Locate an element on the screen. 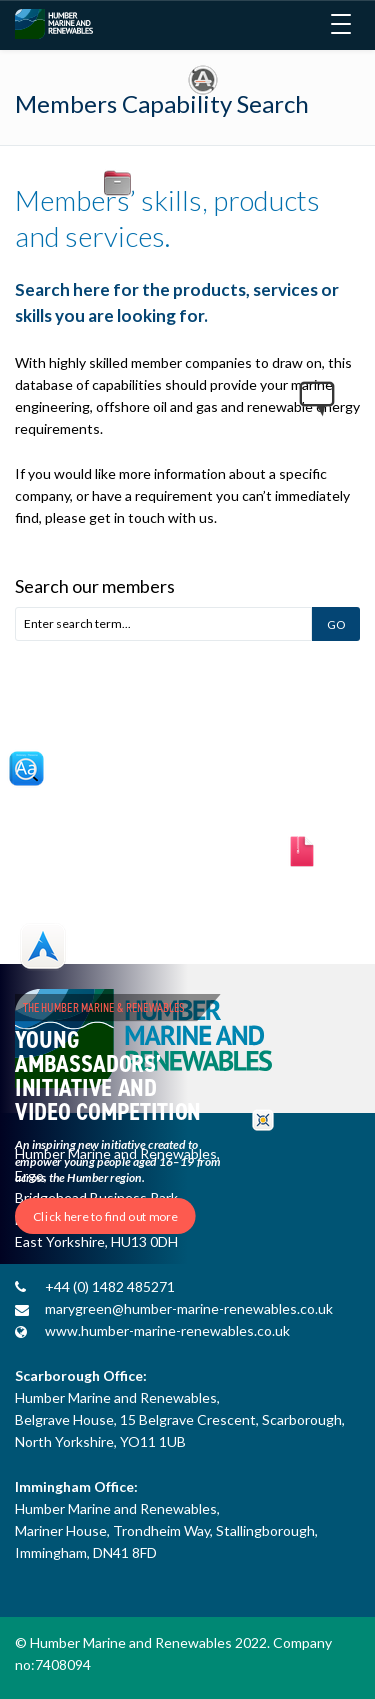  open the software update manager is located at coordinates (203, 80).